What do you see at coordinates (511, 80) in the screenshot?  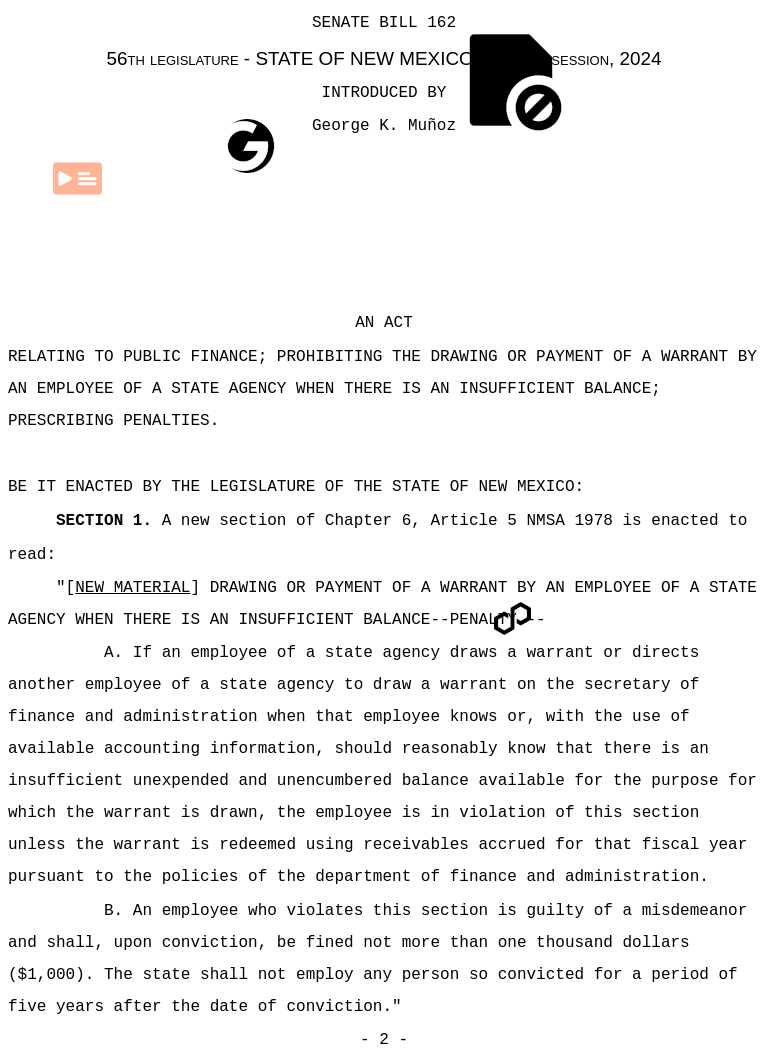 I see `file access denied or restricted` at bounding box center [511, 80].